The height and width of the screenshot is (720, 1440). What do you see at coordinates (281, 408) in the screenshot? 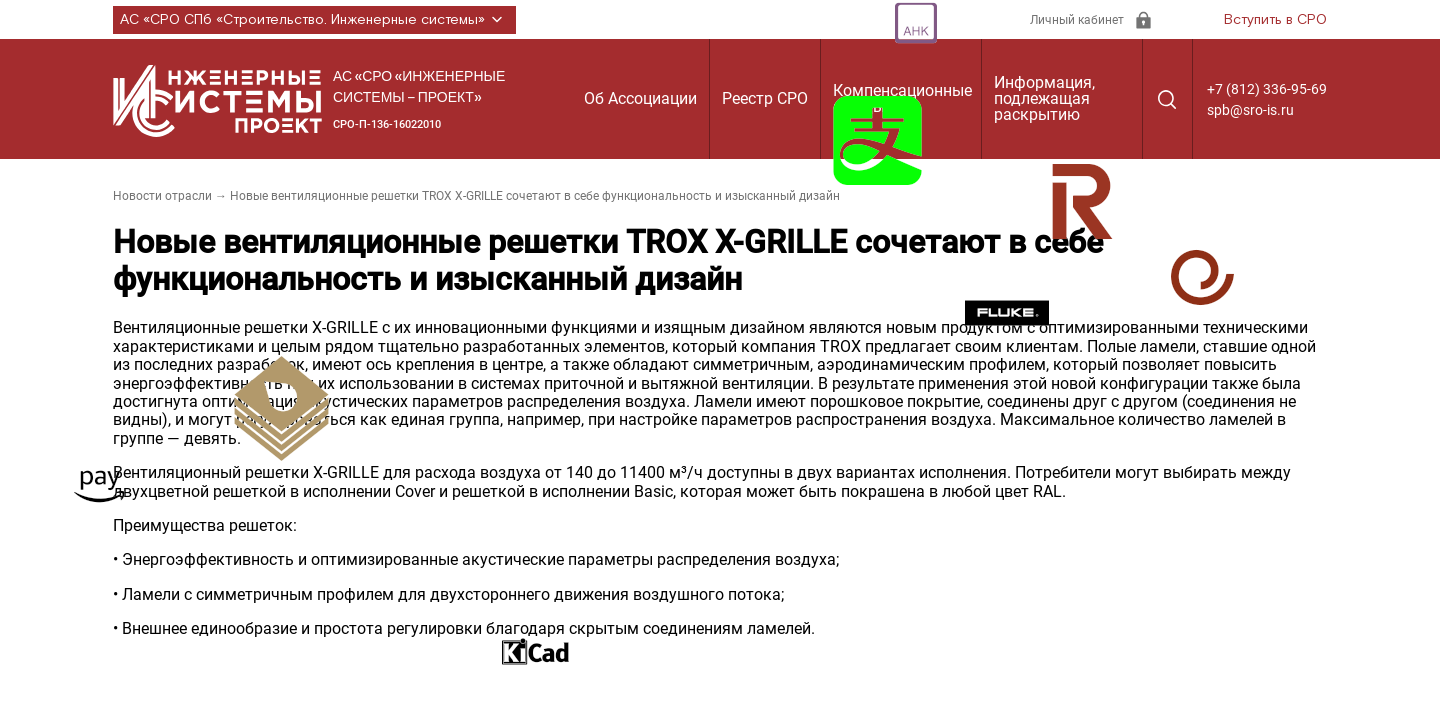
I see `vapor swift web framework logo` at bounding box center [281, 408].